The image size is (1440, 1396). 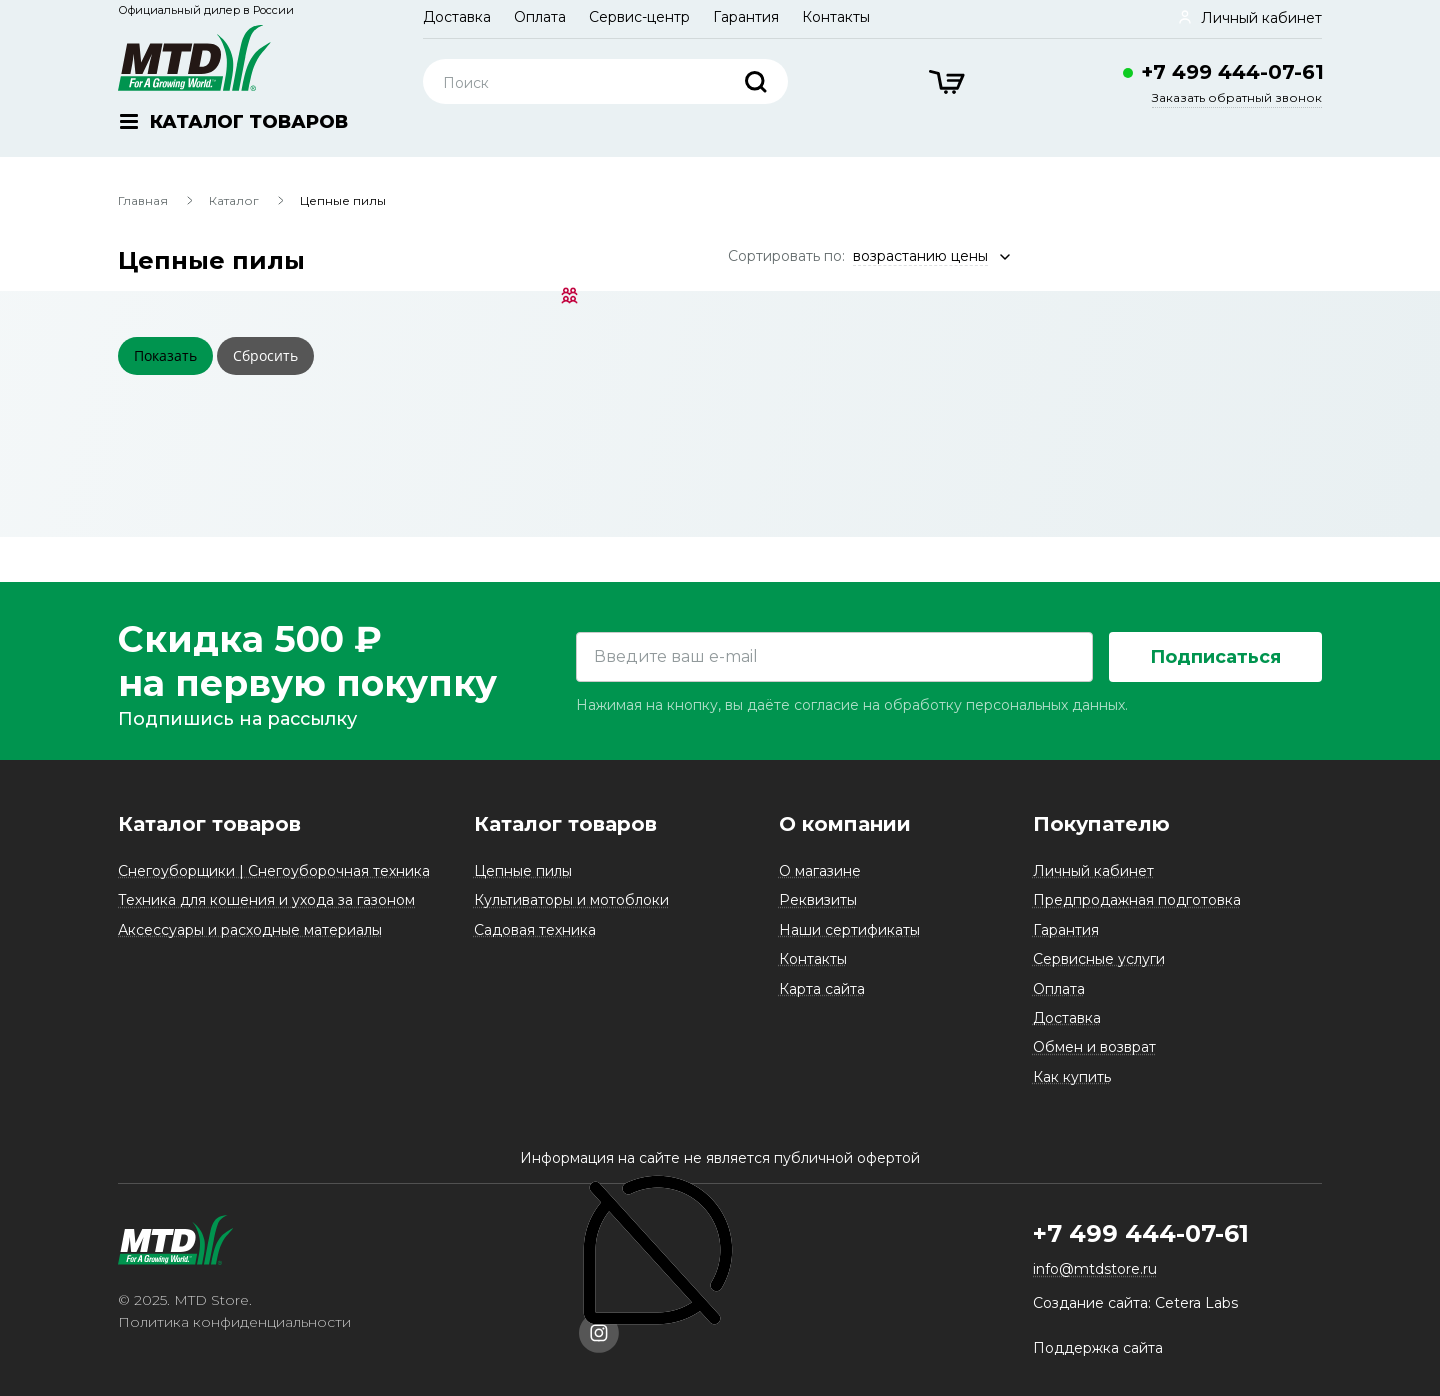 I want to click on view all team members, so click(x=569, y=295).